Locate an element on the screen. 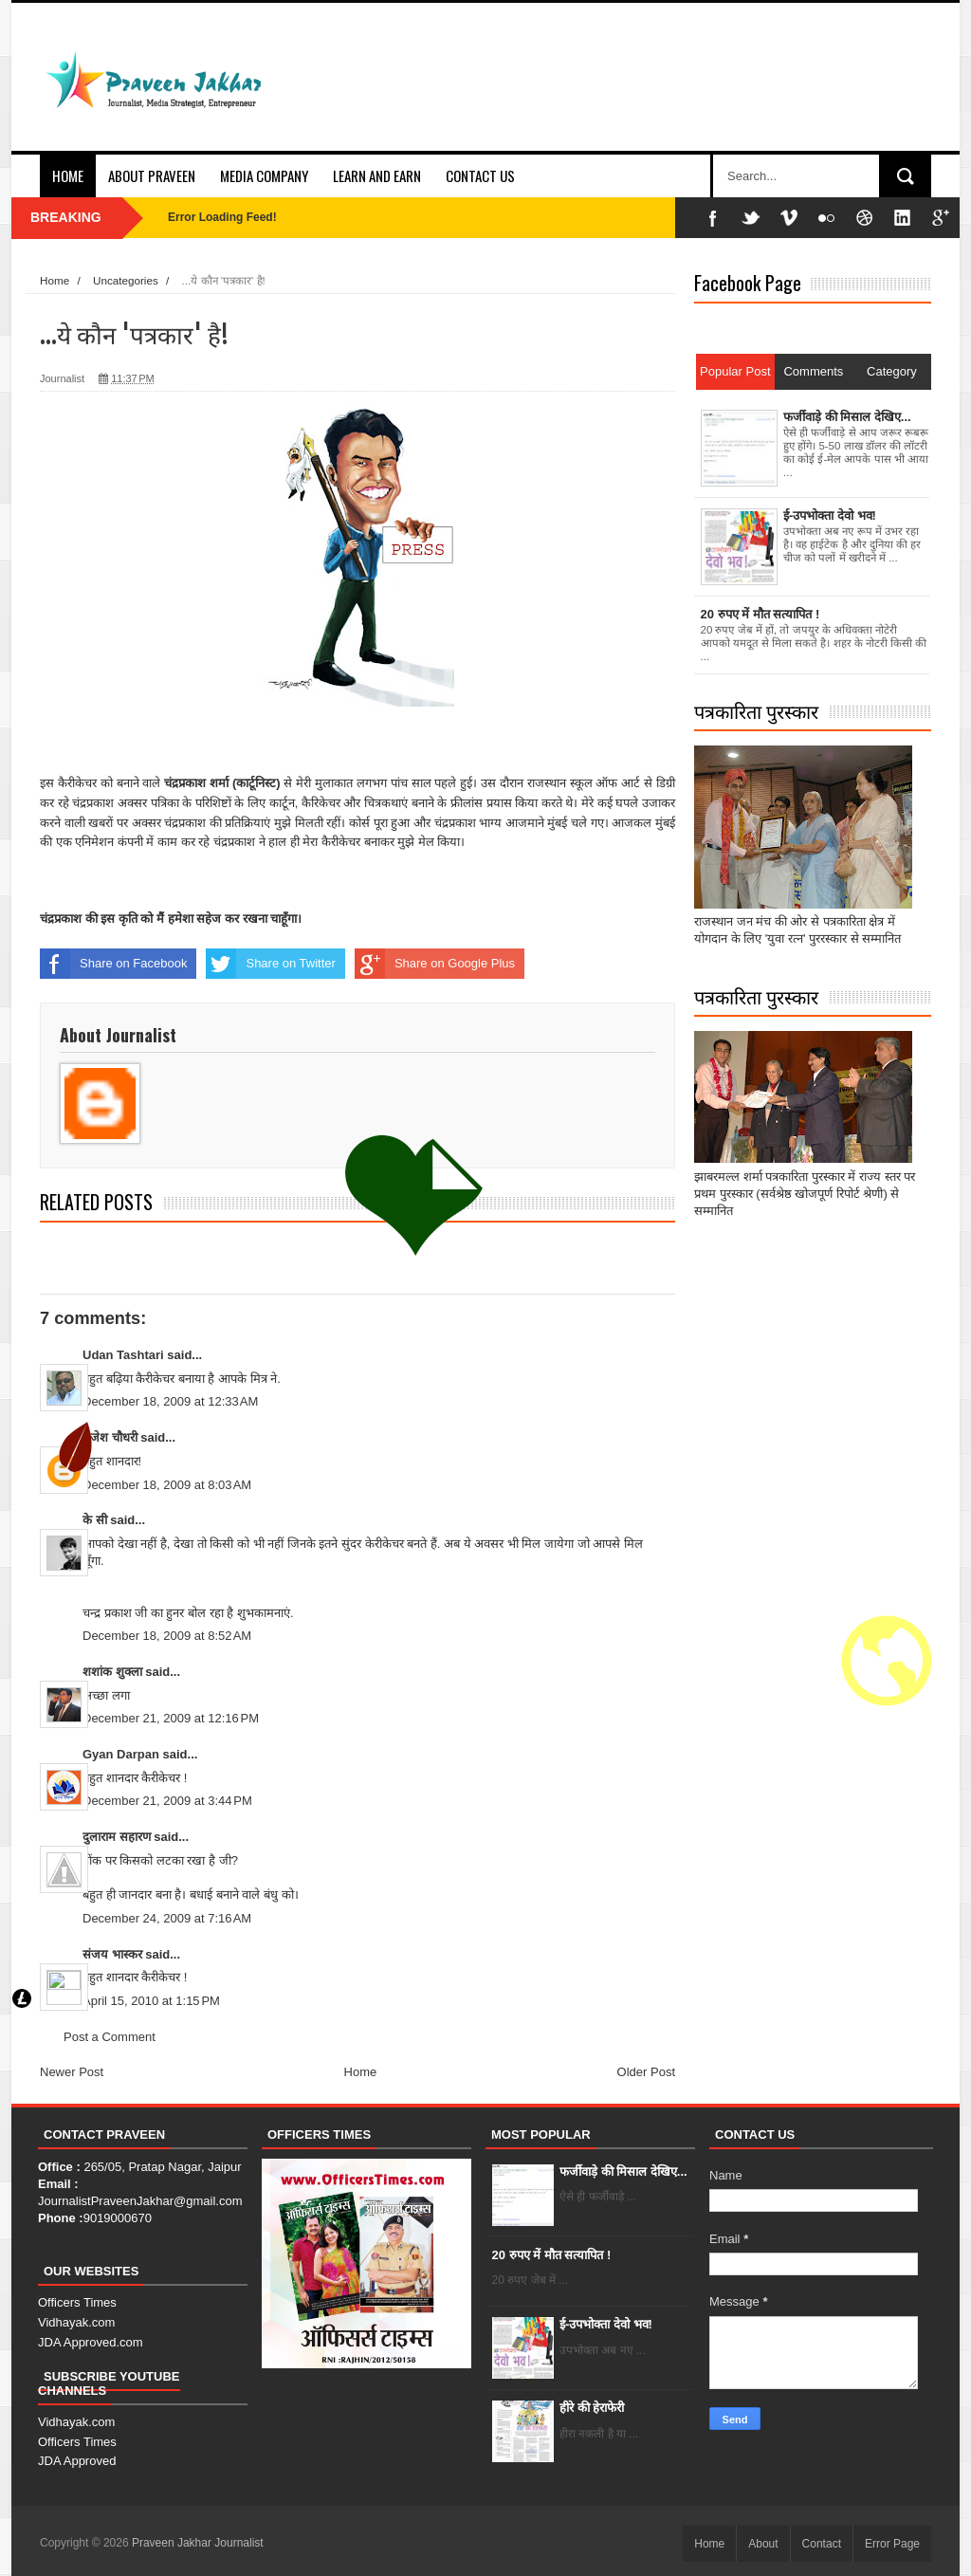 This screenshot has width=971, height=2576. litecoin cryptocurrency logo is located at coordinates (22, 1998).